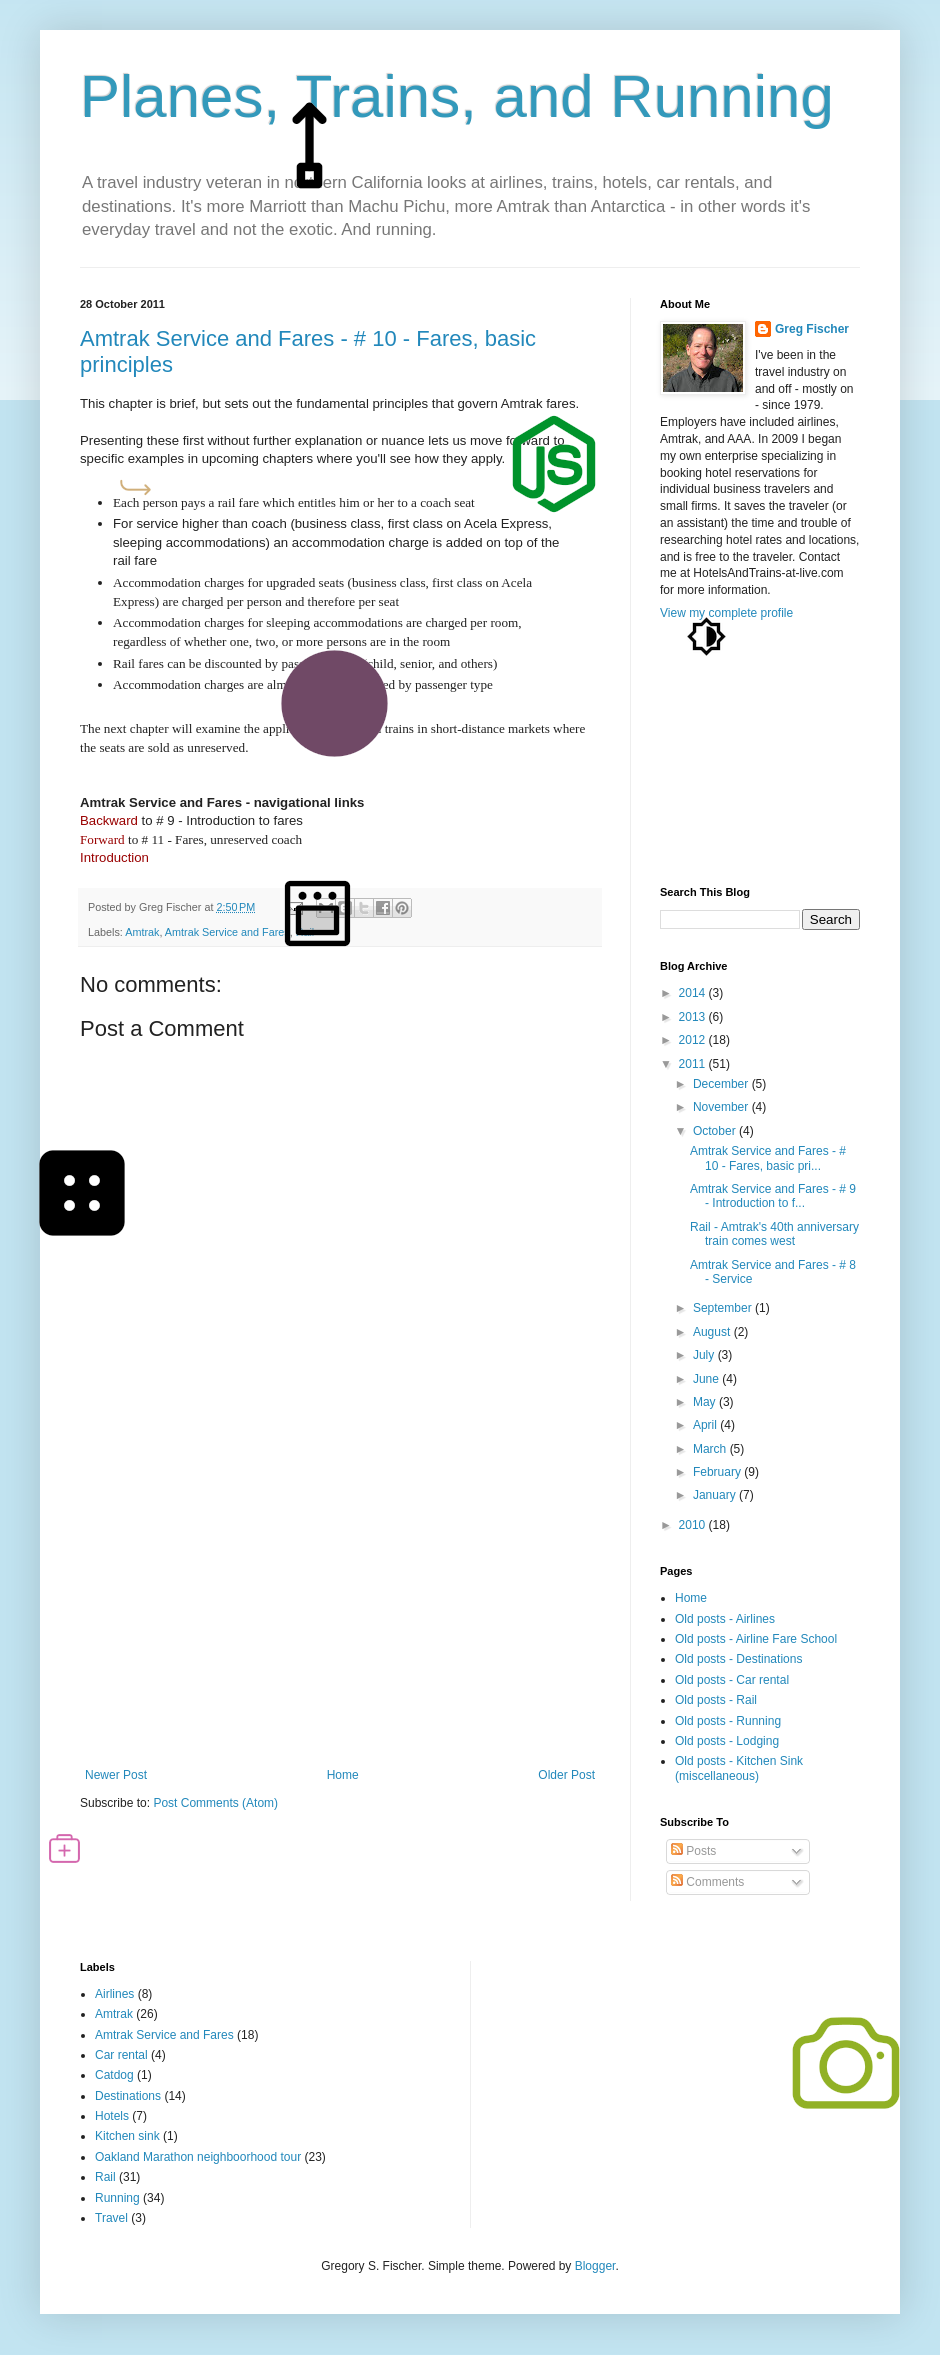 The height and width of the screenshot is (2355, 940). Describe the element at coordinates (64, 1848) in the screenshot. I see `access health or medical features` at that location.